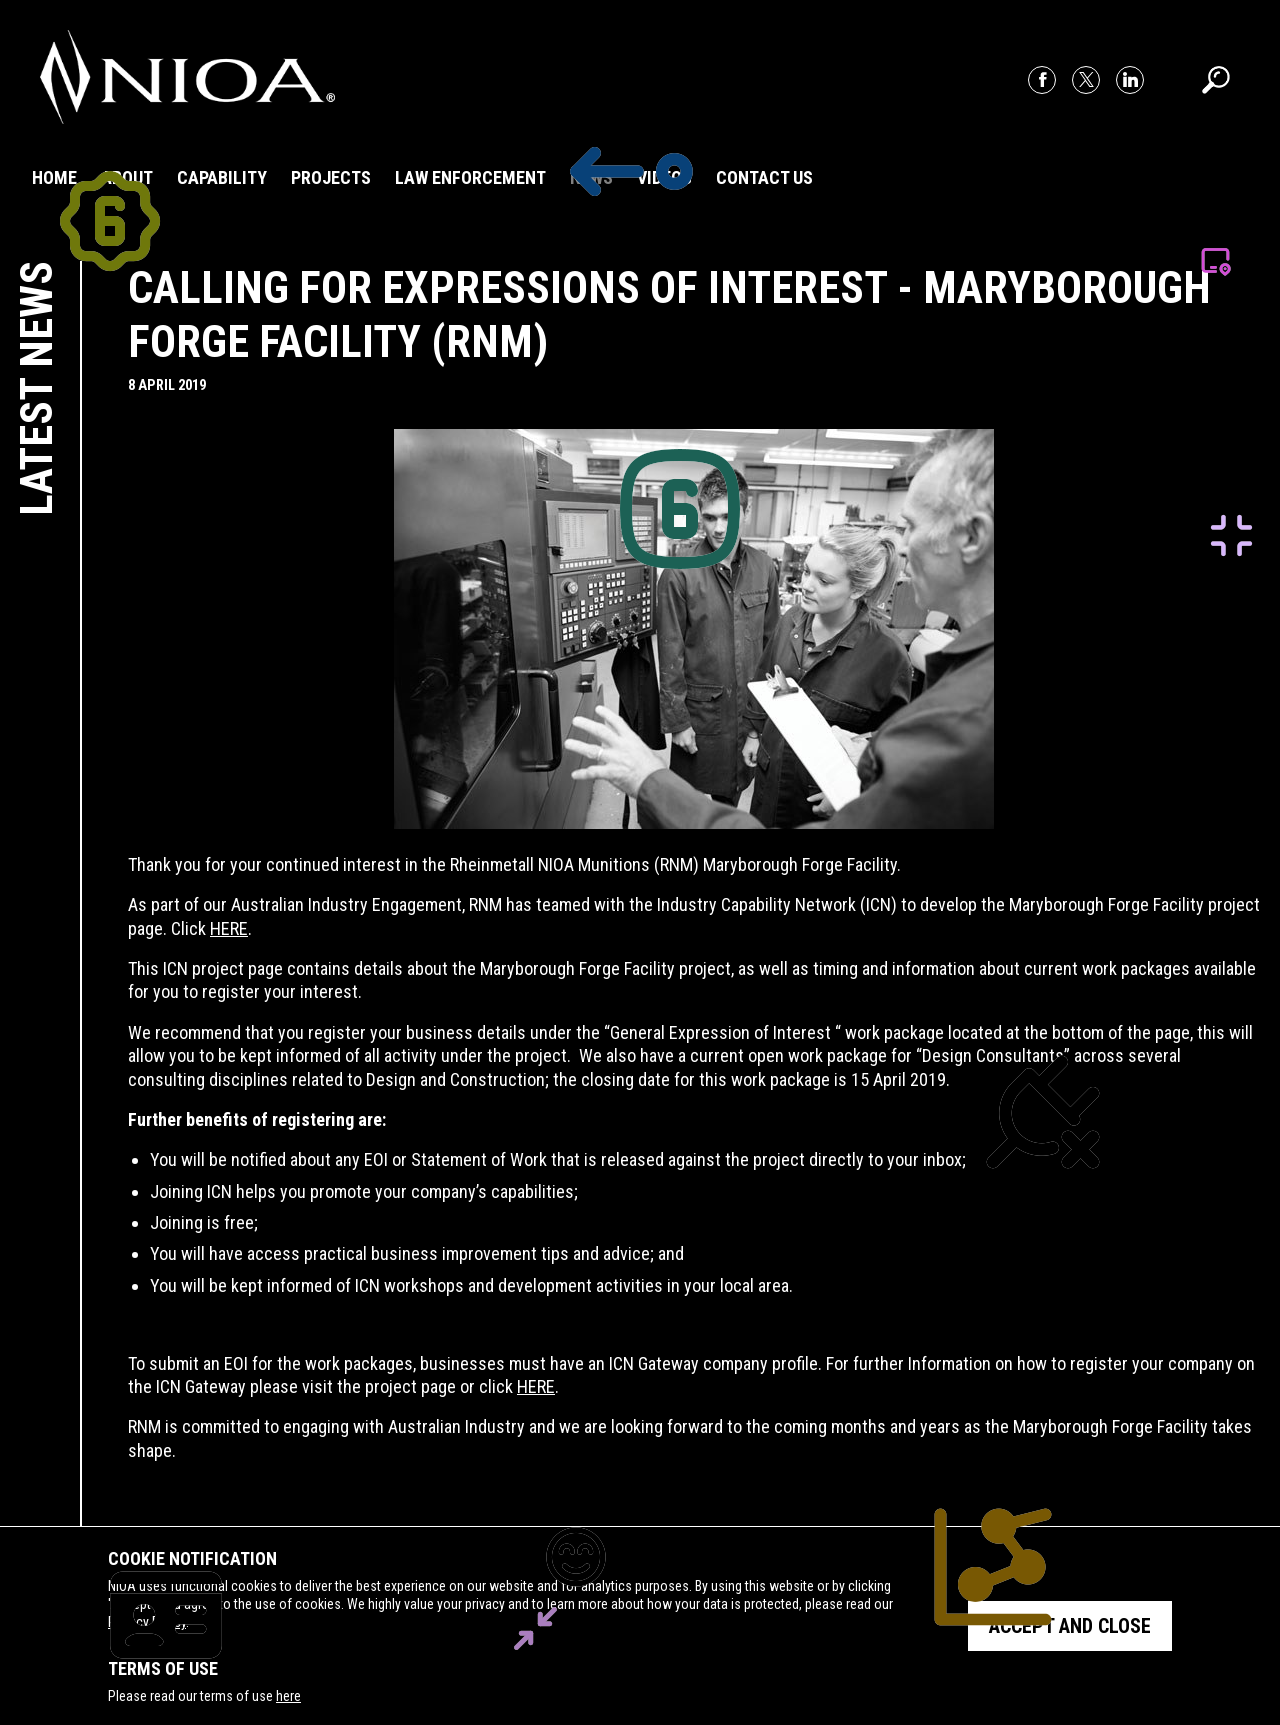 Image resolution: width=1280 pixels, height=1725 pixels. Describe the element at coordinates (680, 509) in the screenshot. I see `indicates step 6 in a multi-step process` at that location.